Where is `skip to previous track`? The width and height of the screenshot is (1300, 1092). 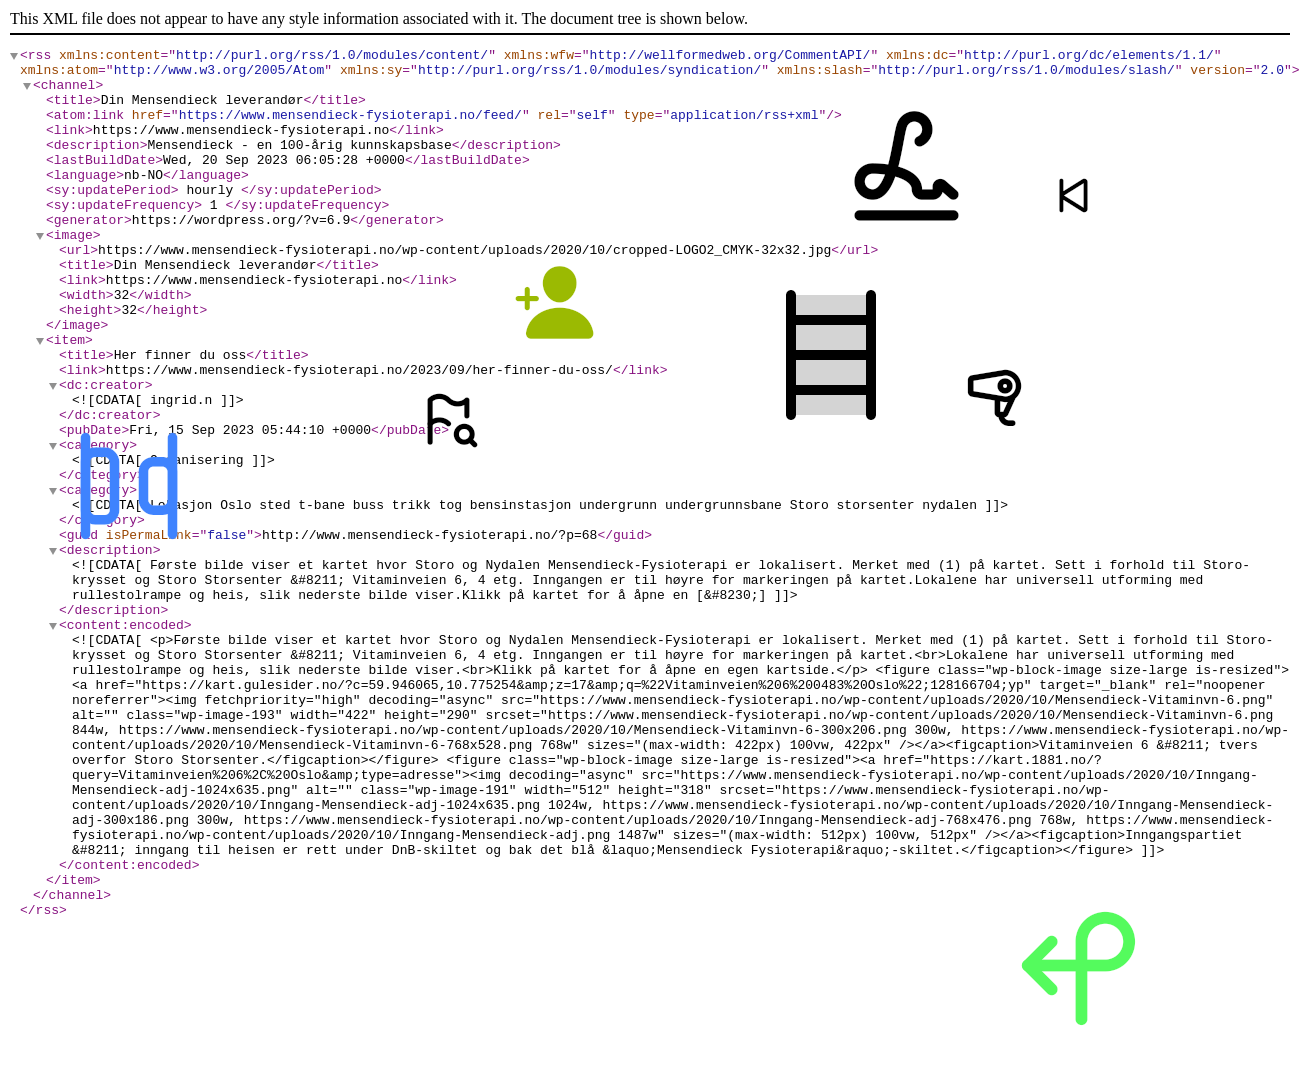 skip to previous track is located at coordinates (1073, 195).